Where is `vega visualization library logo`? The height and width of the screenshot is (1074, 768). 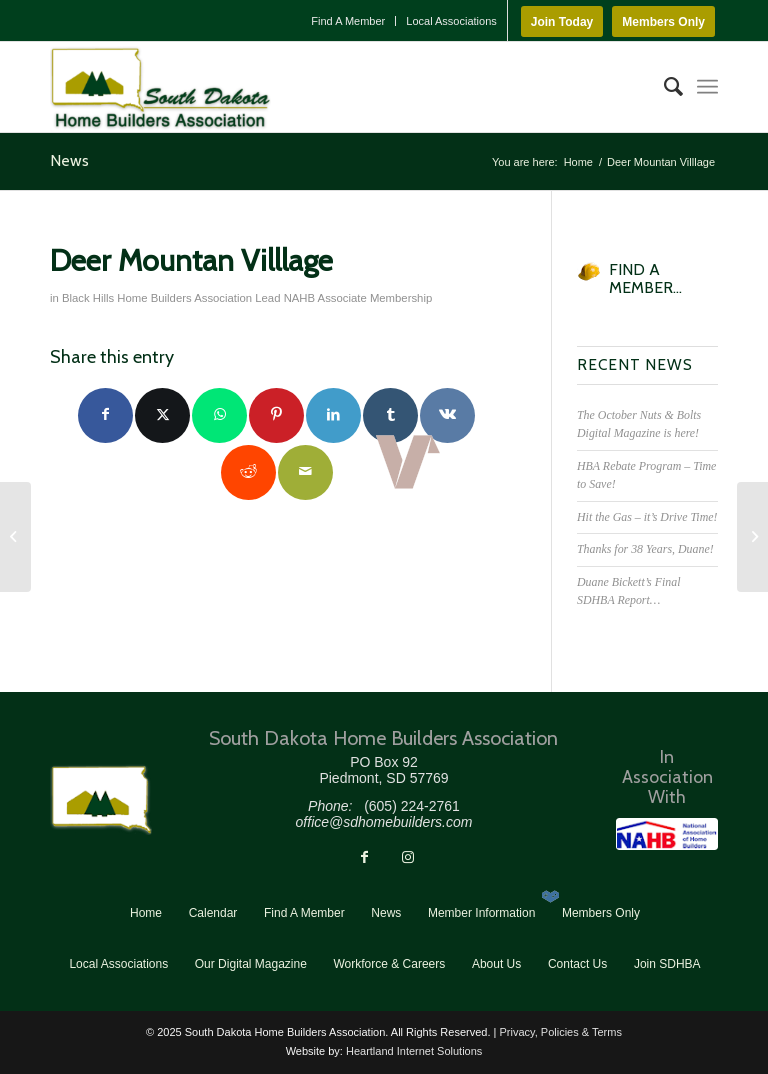 vega visualization library logo is located at coordinates (408, 462).